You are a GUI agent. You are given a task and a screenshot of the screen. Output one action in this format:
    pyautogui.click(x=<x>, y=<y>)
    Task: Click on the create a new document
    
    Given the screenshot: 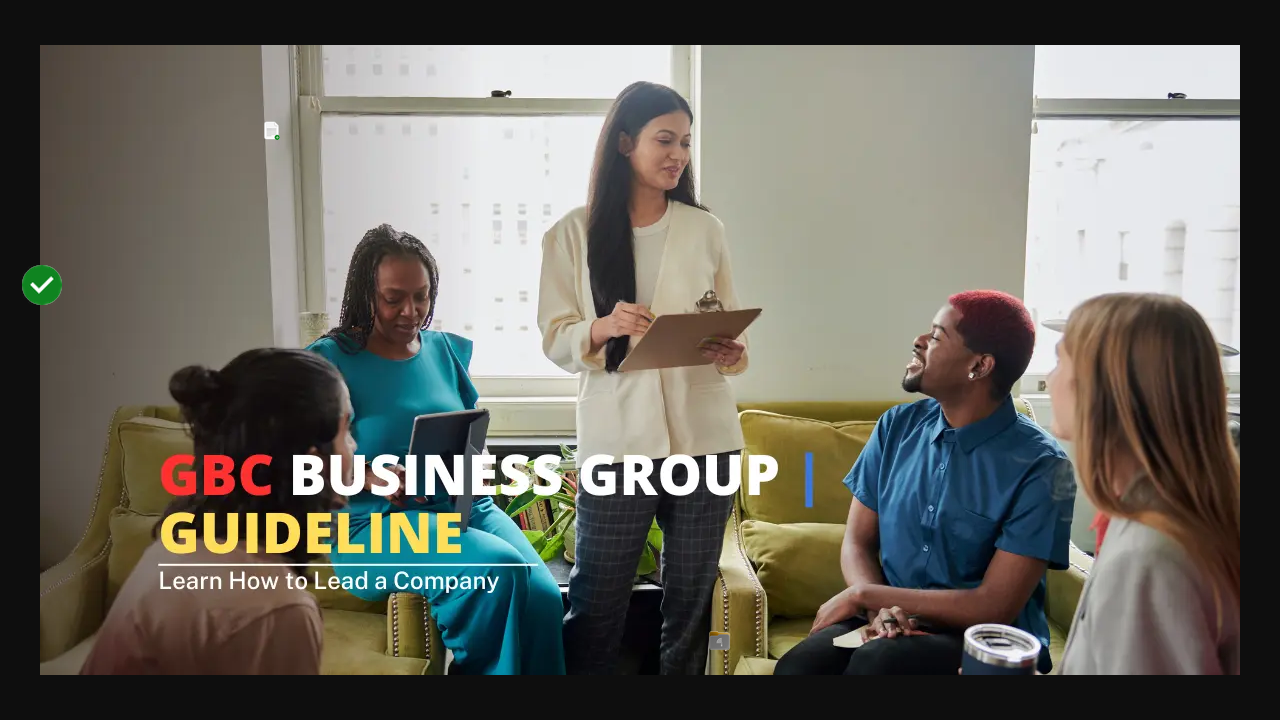 What is the action you would take?
    pyautogui.click(x=271, y=130)
    